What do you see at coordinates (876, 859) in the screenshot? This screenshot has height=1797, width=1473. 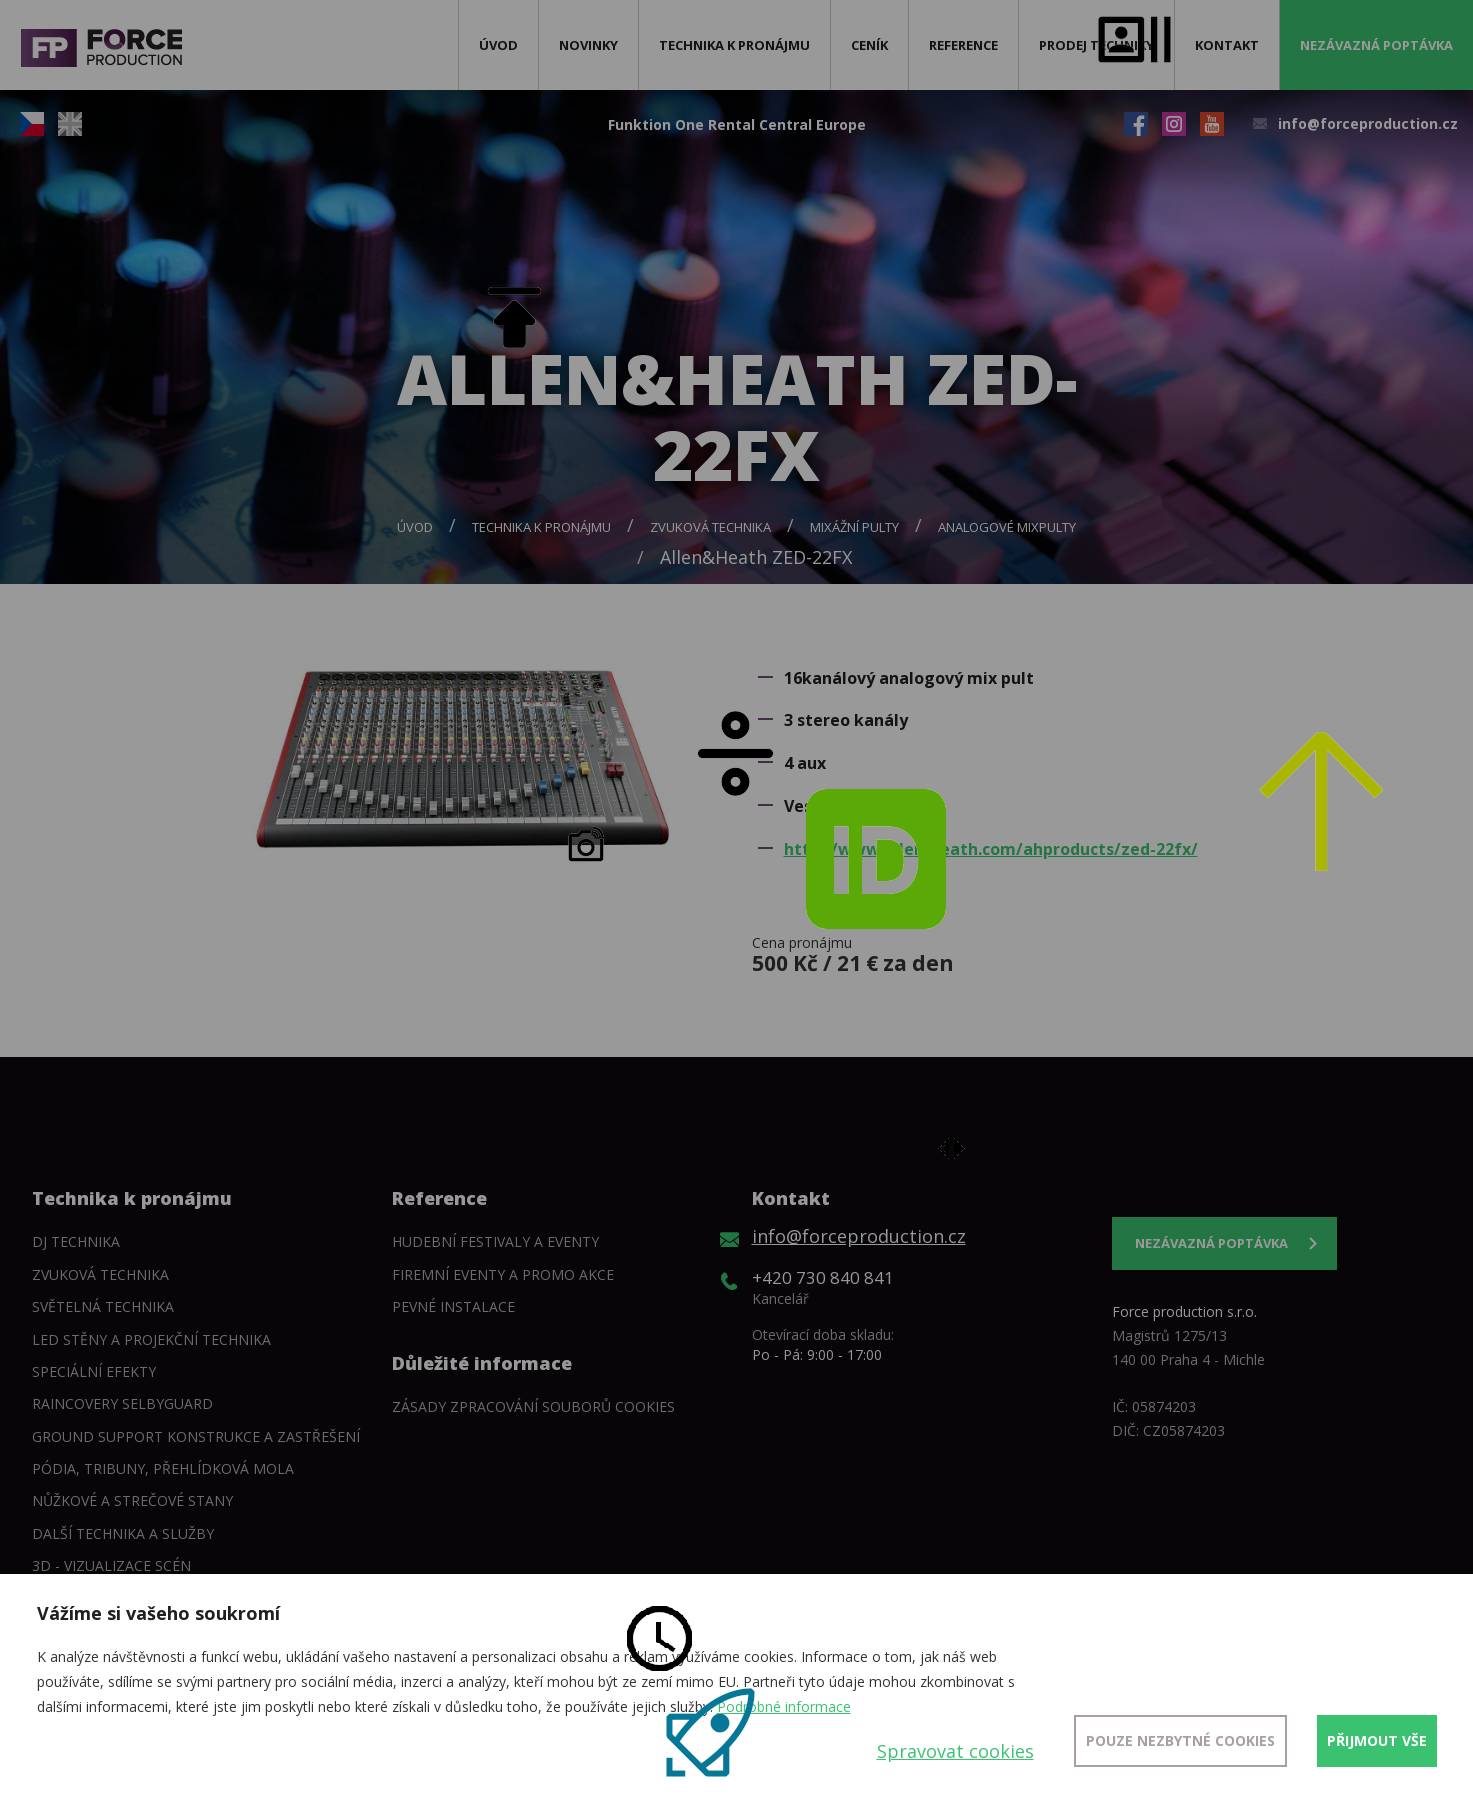 I see `view user ID or identification details` at bounding box center [876, 859].